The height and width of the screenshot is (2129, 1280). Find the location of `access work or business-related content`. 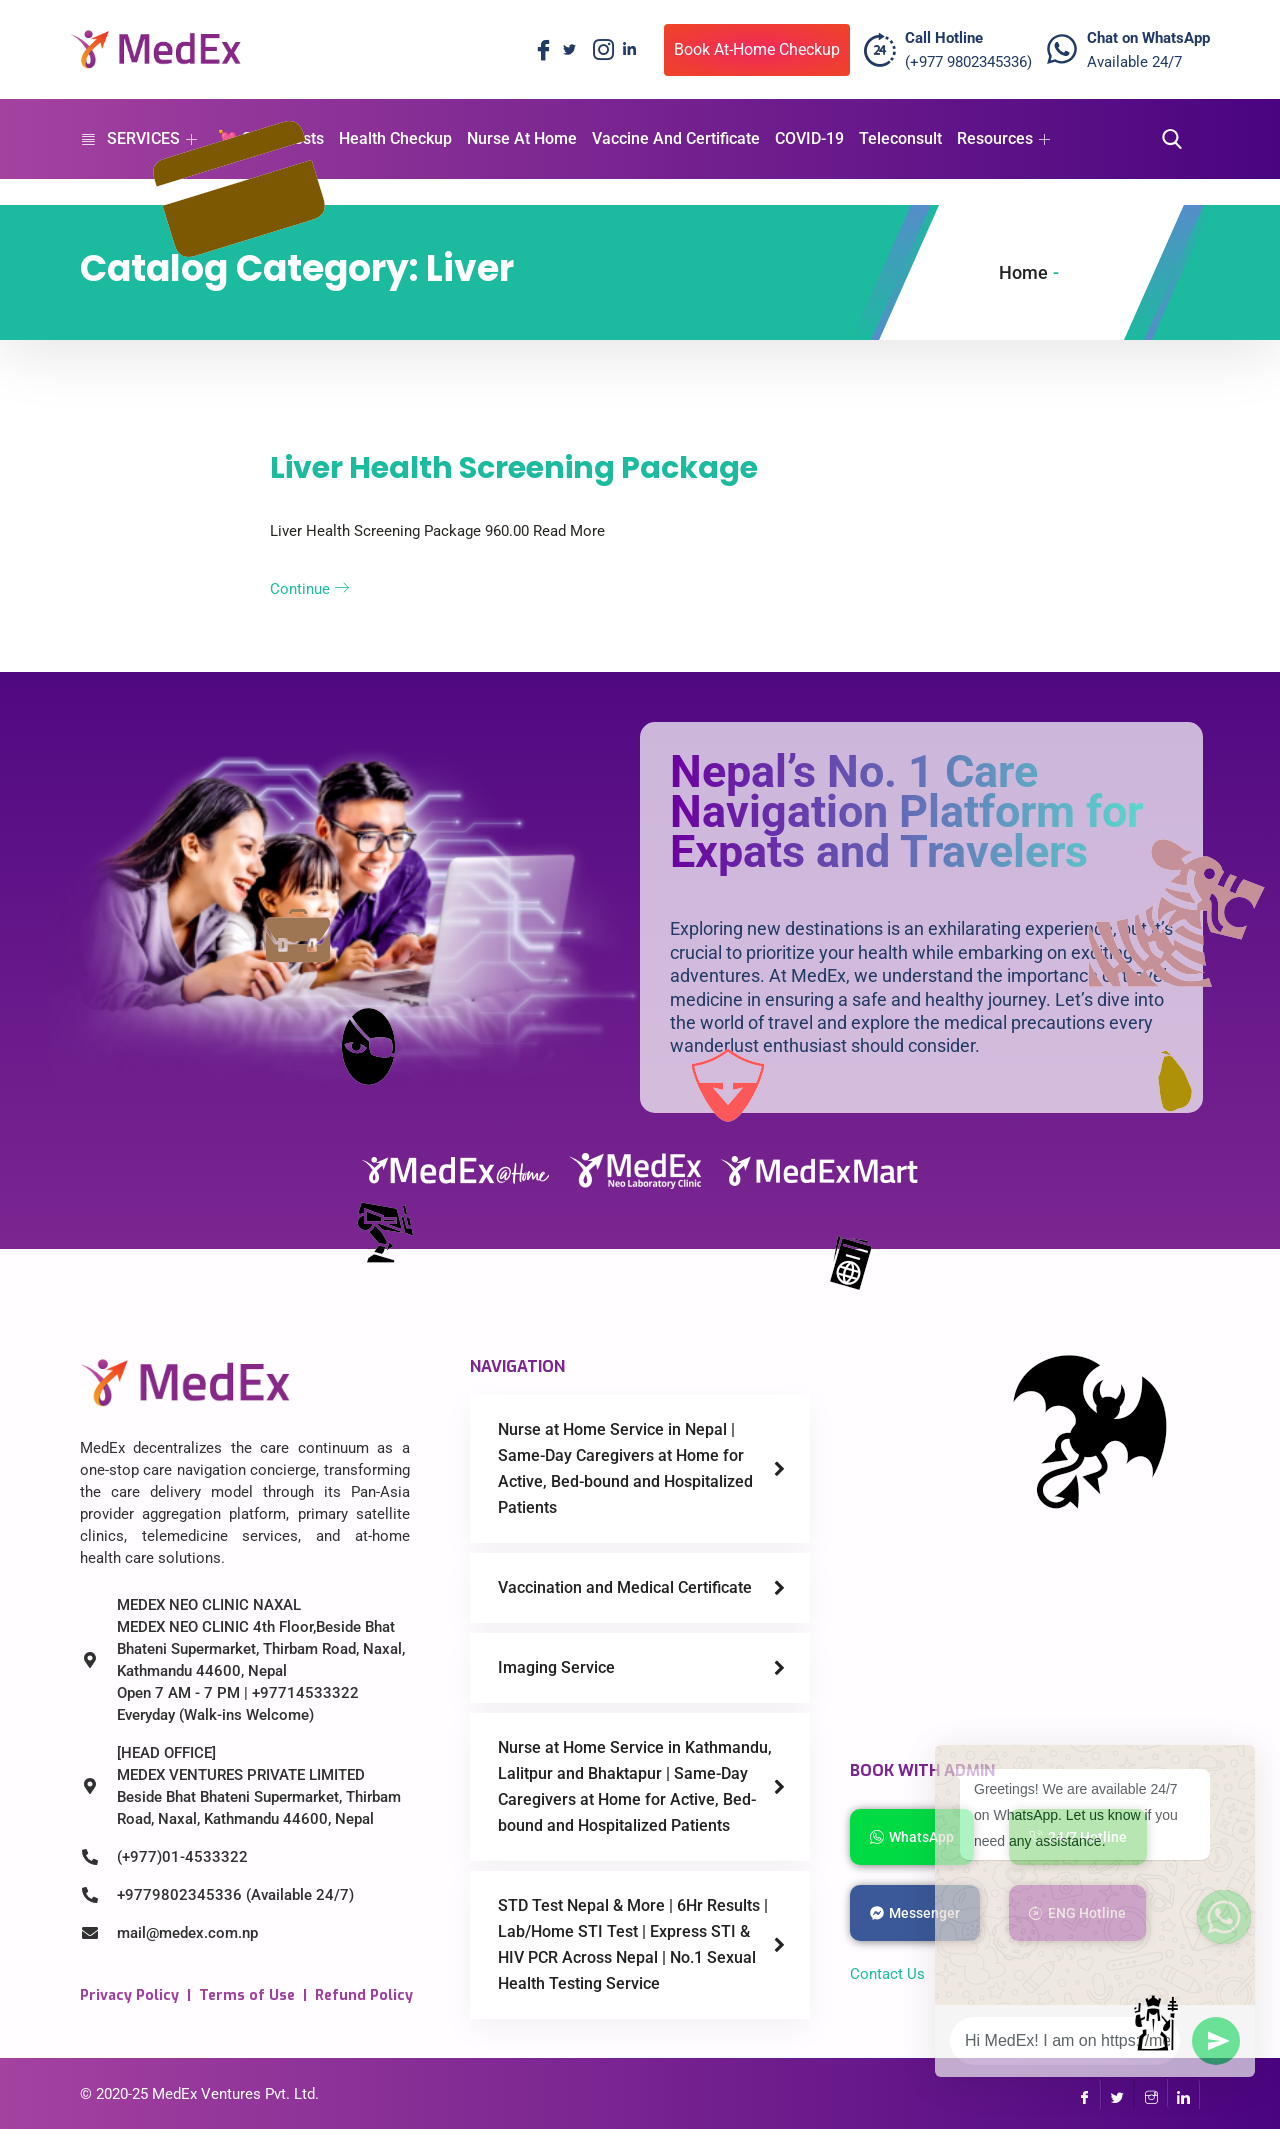

access work or business-related content is located at coordinates (298, 937).